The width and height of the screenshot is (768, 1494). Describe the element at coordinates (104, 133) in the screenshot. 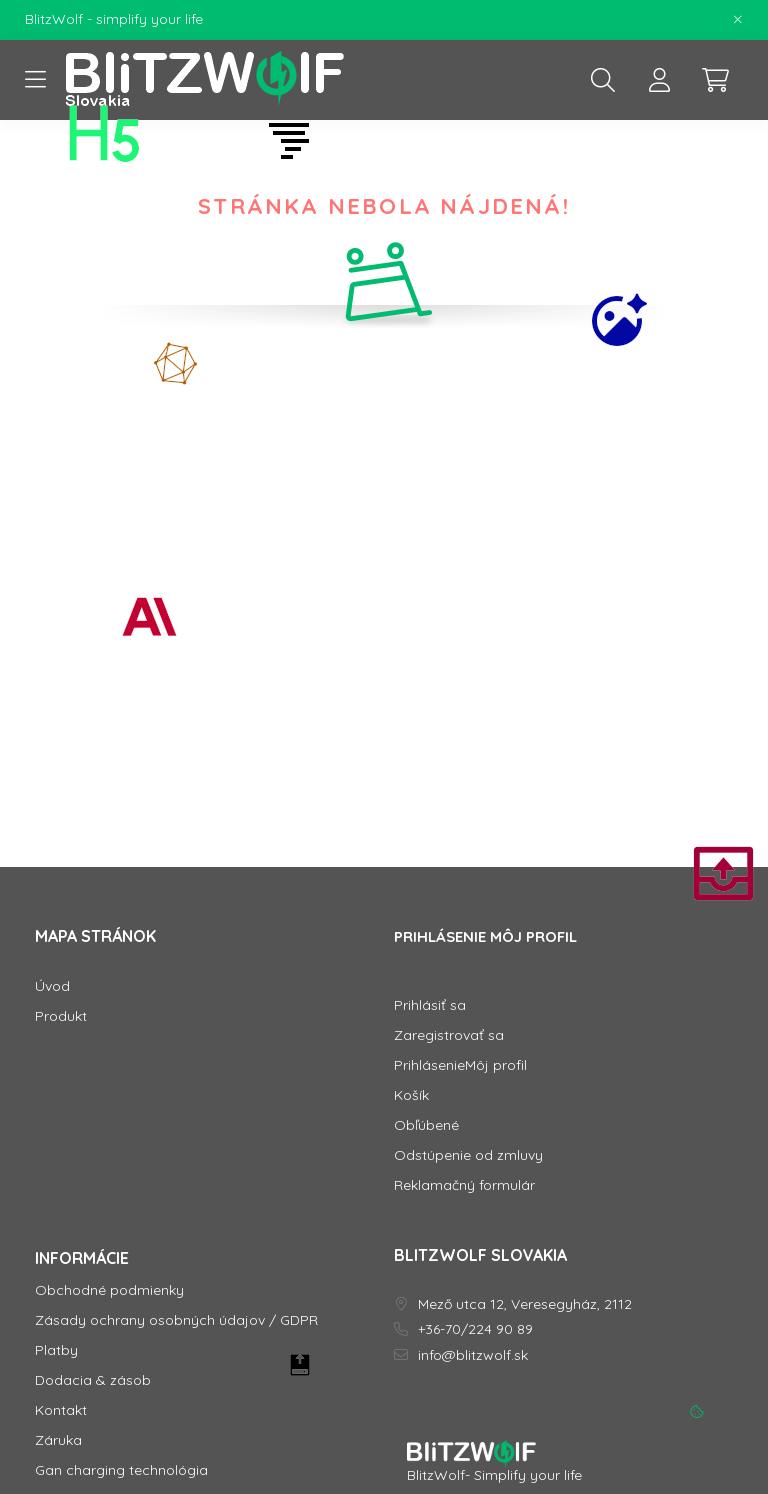

I see `format text as heading level 5` at that location.